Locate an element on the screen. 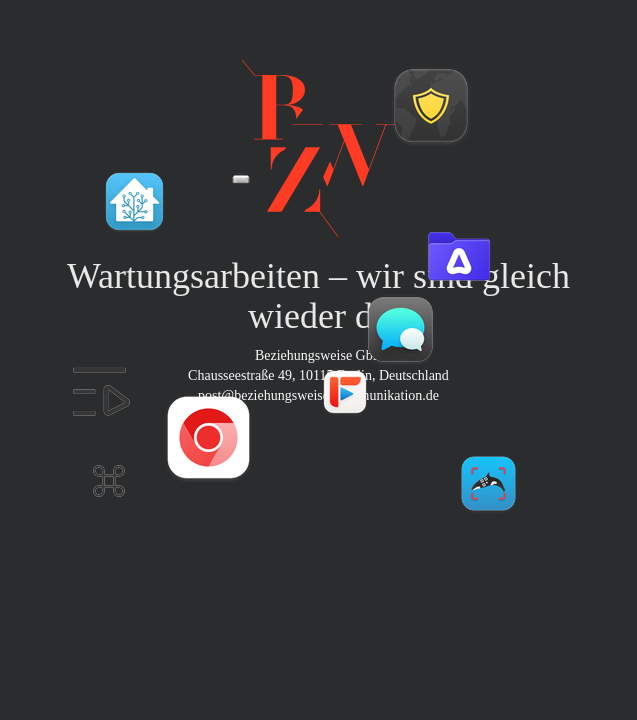 The height and width of the screenshot is (720, 637). command key symbol on mac keyboards is located at coordinates (109, 481).